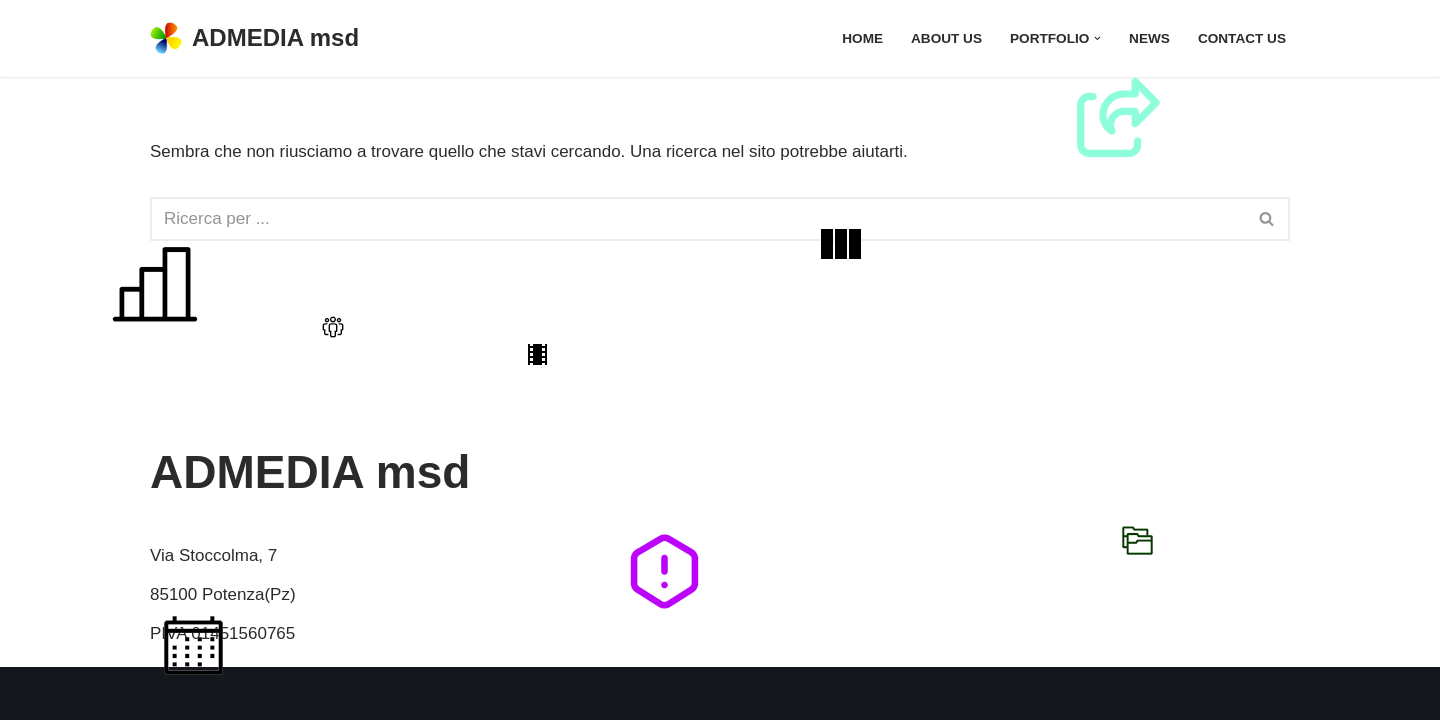 This screenshot has width=1440, height=720. What do you see at coordinates (193, 645) in the screenshot?
I see `view or open the calendar` at bounding box center [193, 645].